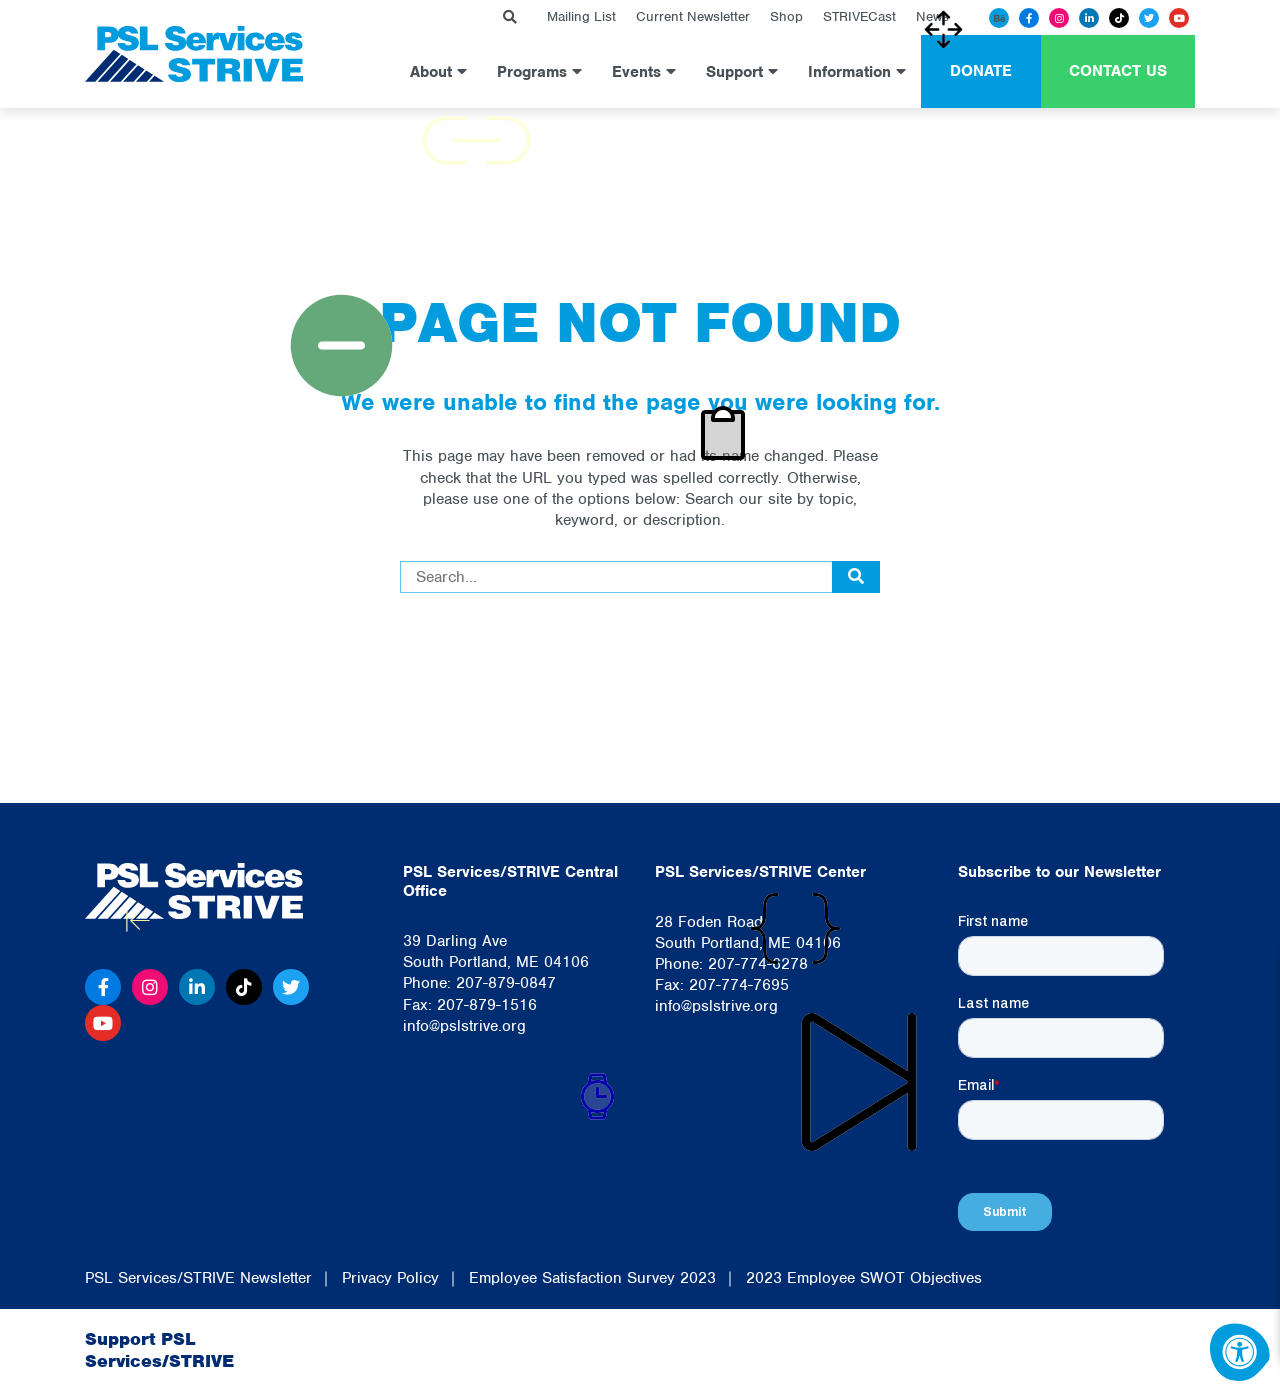 The image size is (1280, 1392). What do you see at coordinates (723, 434) in the screenshot?
I see `access clipboard contents` at bounding box center [723, 434].